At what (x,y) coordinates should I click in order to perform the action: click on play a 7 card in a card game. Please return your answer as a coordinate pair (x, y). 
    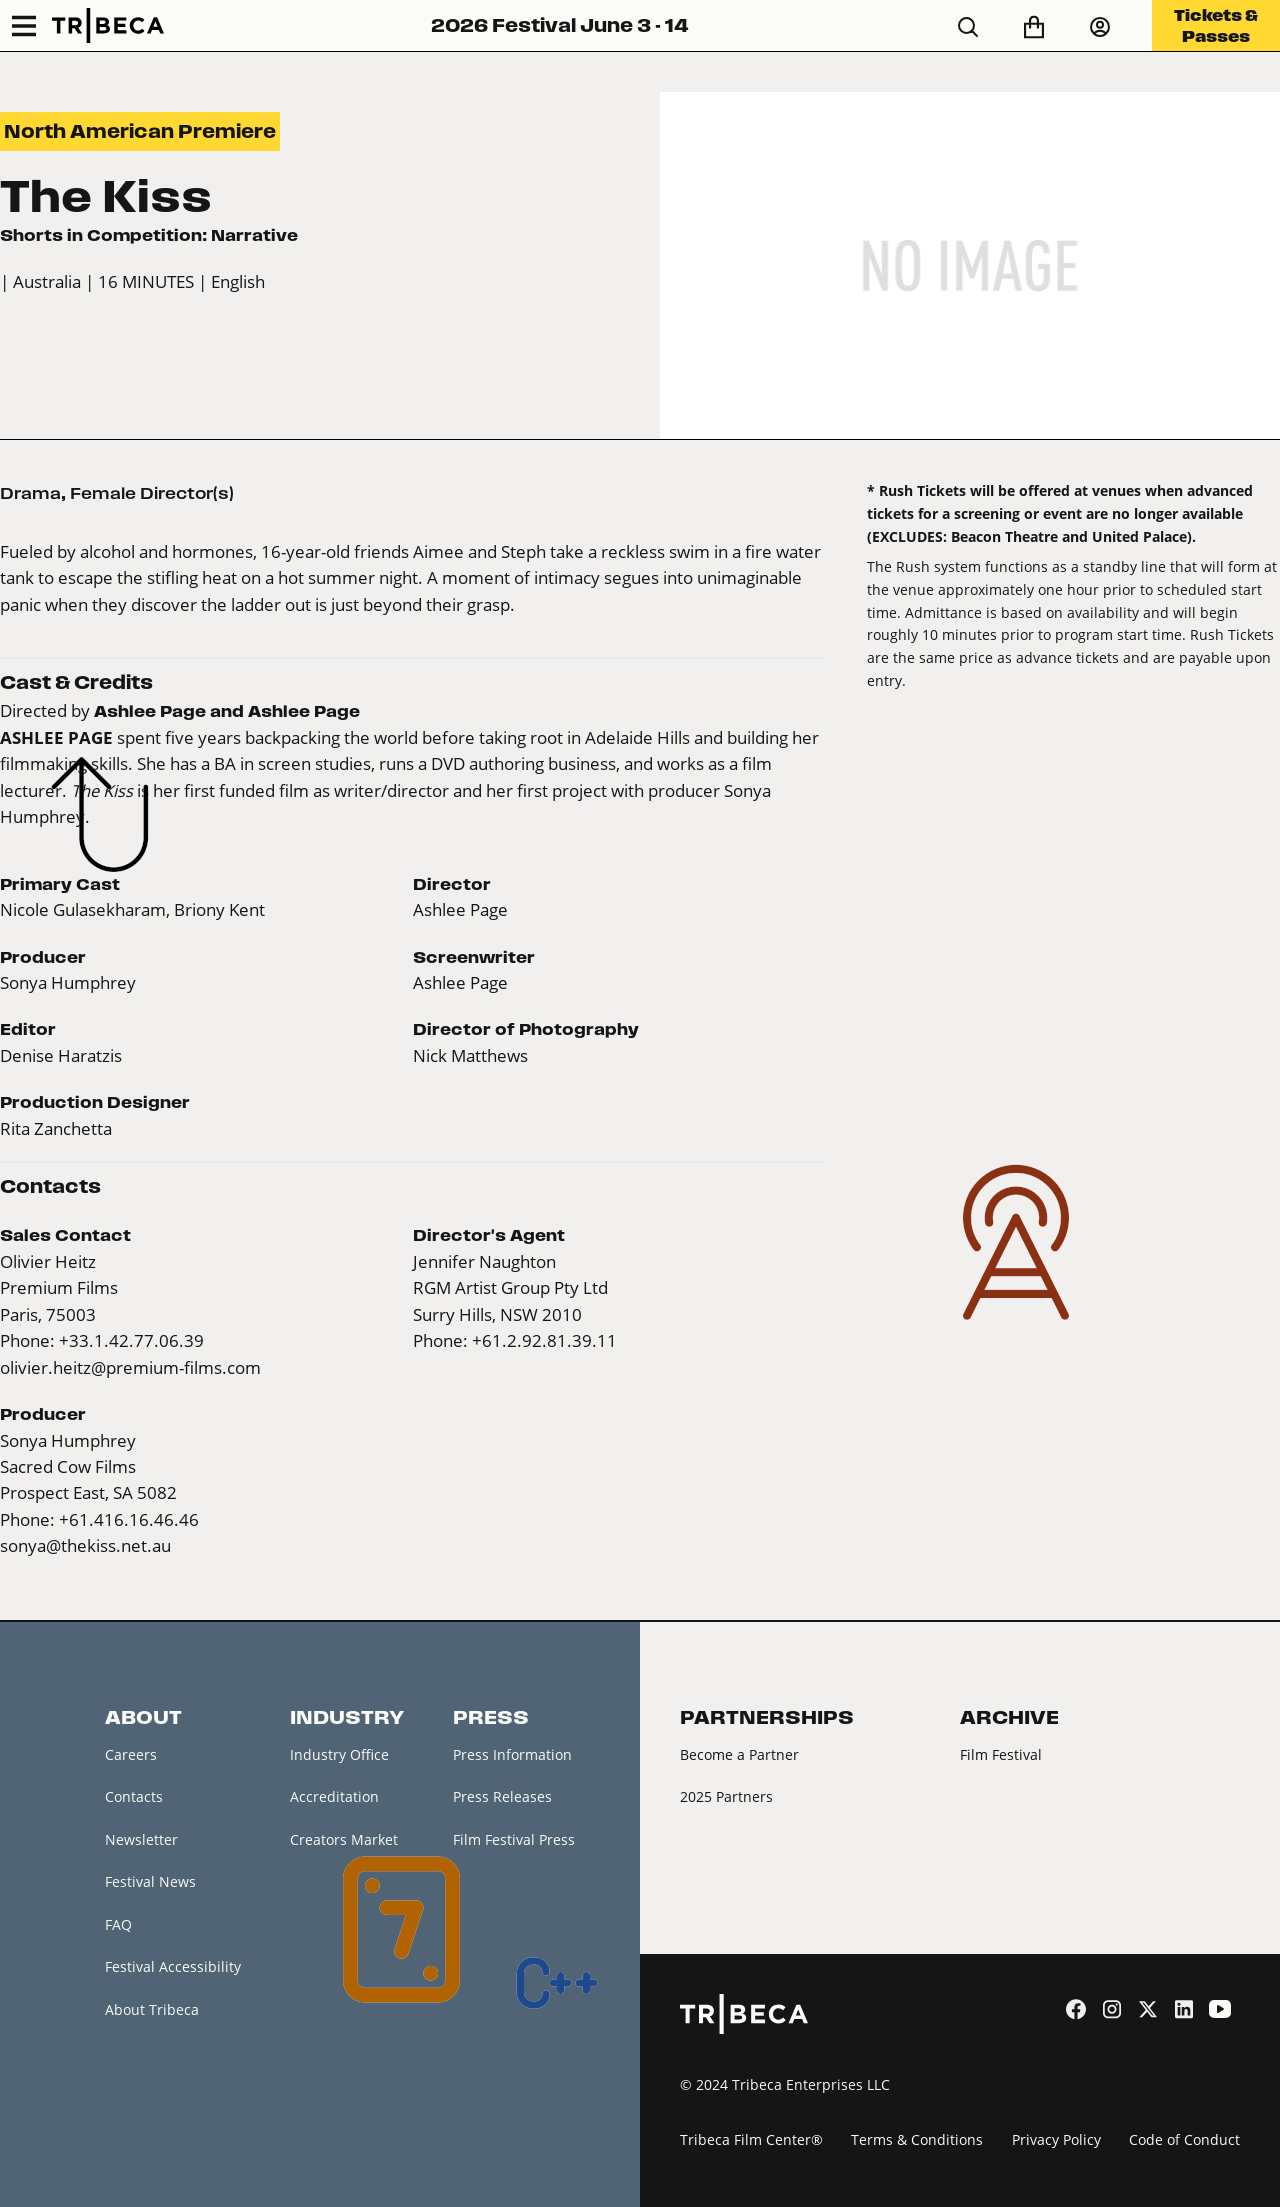
    Looking at the image, I should click on (401, 1929).